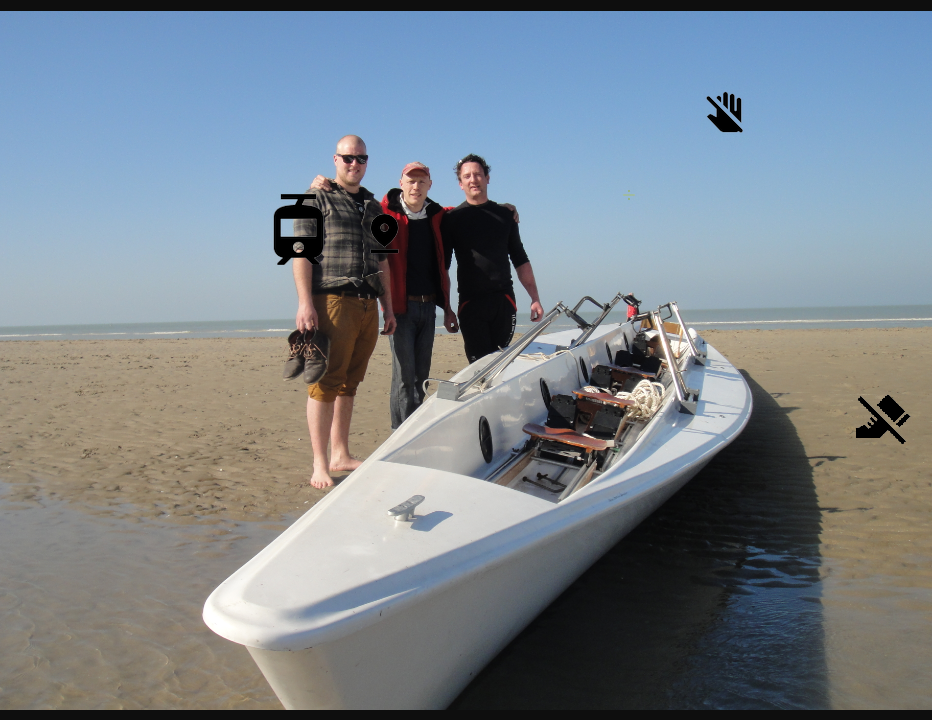 This screenshot has height=720, width=932. Describe the element at coordinates (726, 113) in the screenshot. I see `do not touch - touchscreen disabled` at that location.